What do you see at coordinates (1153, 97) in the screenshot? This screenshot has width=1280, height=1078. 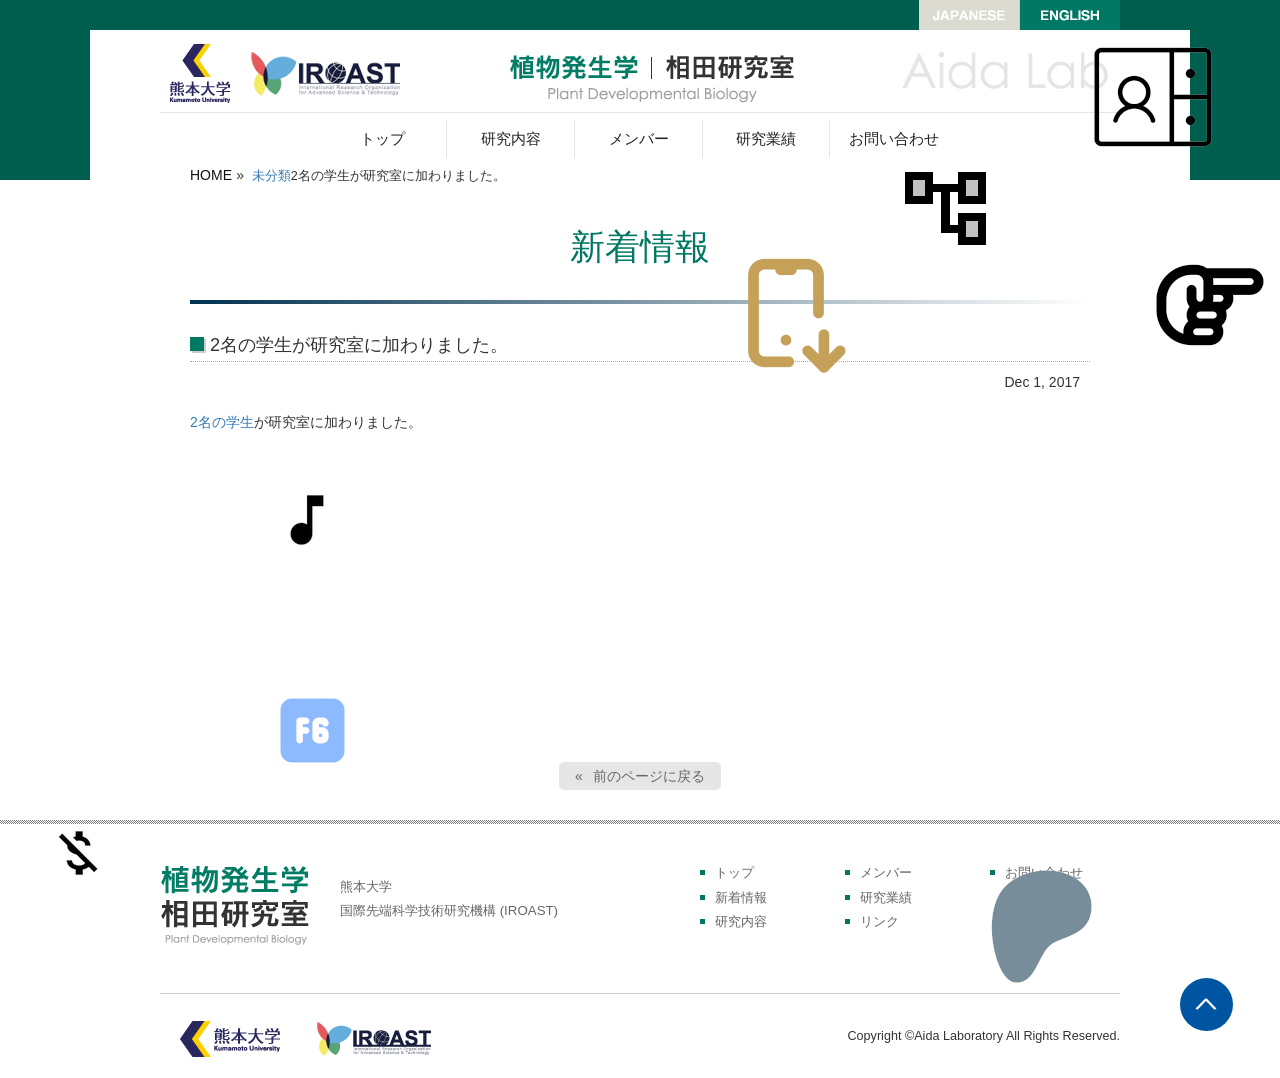 I see `start or join a video conference` at bounding box center [1153, 97].